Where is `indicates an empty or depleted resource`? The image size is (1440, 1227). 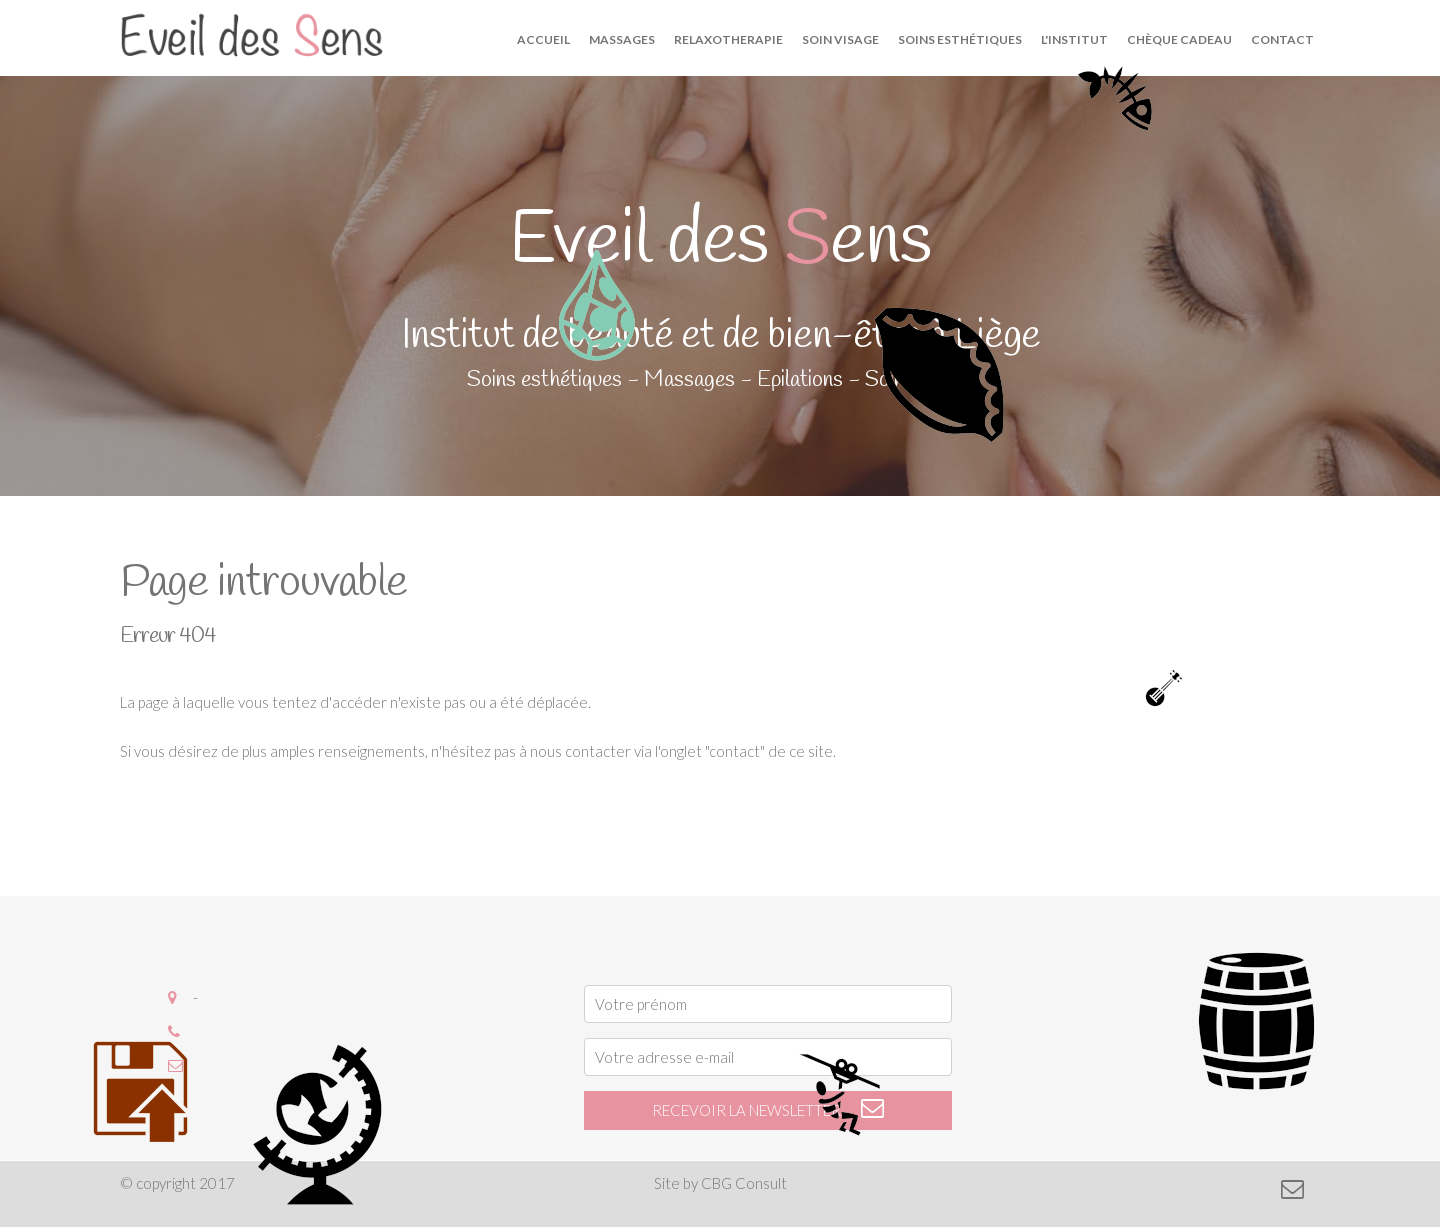
indicates an empty or depleted resource is located at coordinates (1115, 98).